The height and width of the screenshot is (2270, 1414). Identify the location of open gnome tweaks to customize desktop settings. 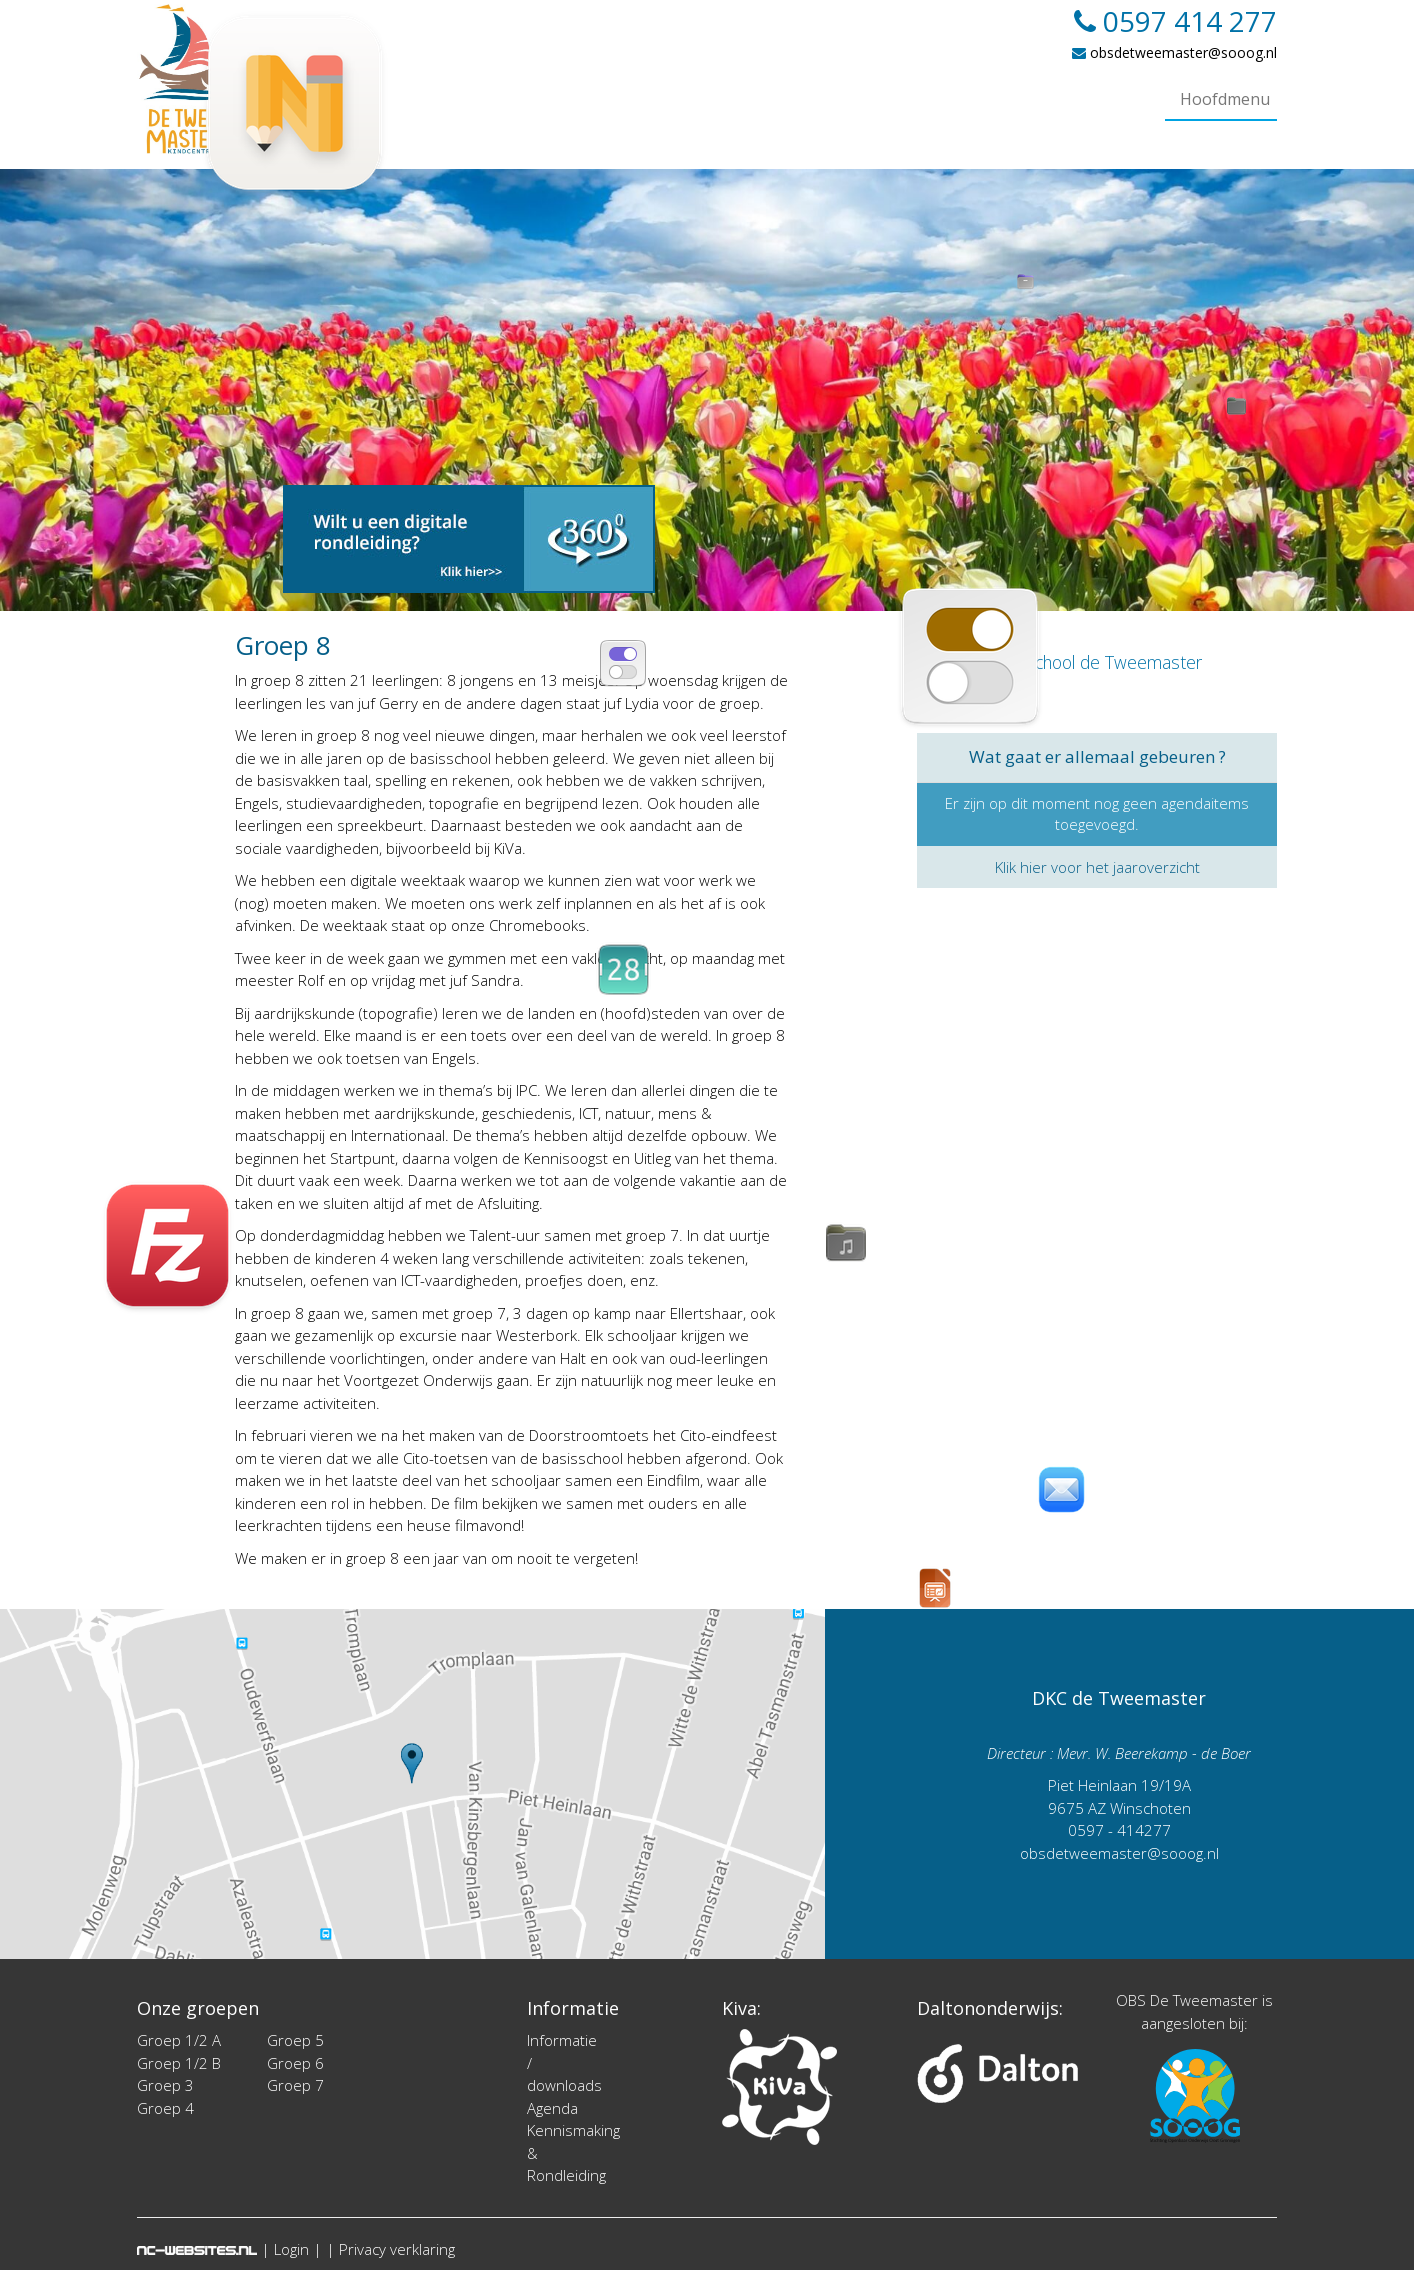
(970, 656).